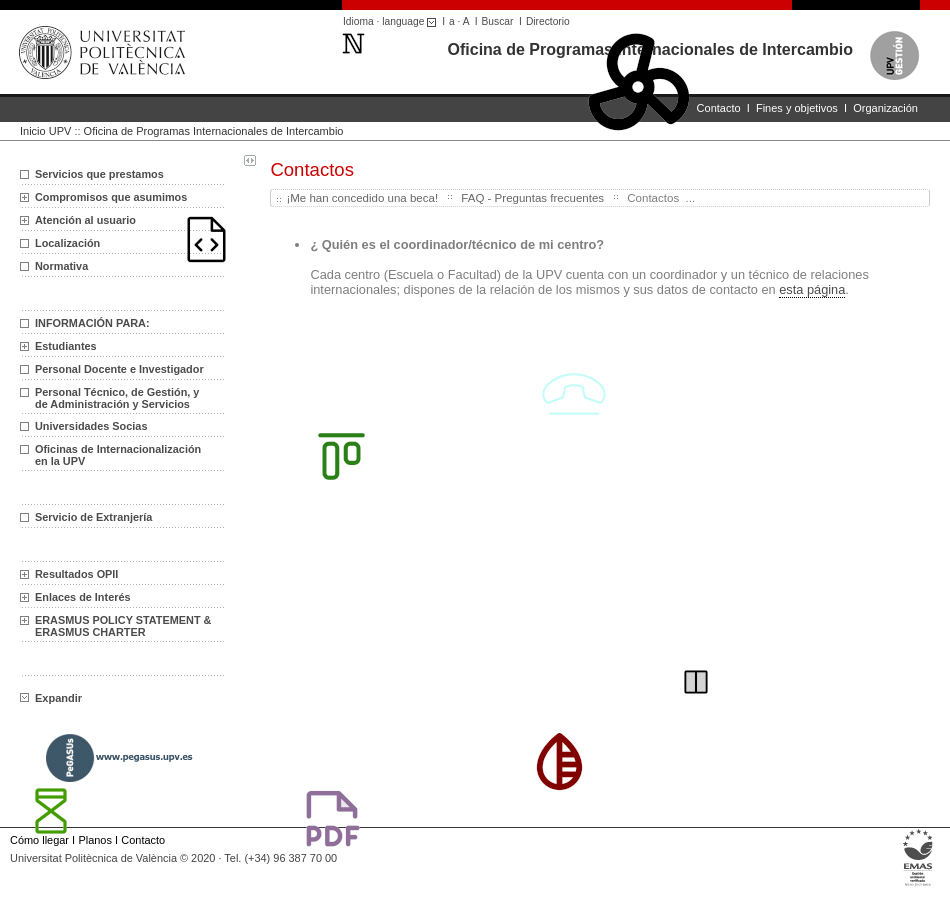 This screenshot has width=950, height=904. What do you see at coordinates (559, 763) in the screenshot?
I see `adjust water or humidity level` at bounding box center [559, 763].